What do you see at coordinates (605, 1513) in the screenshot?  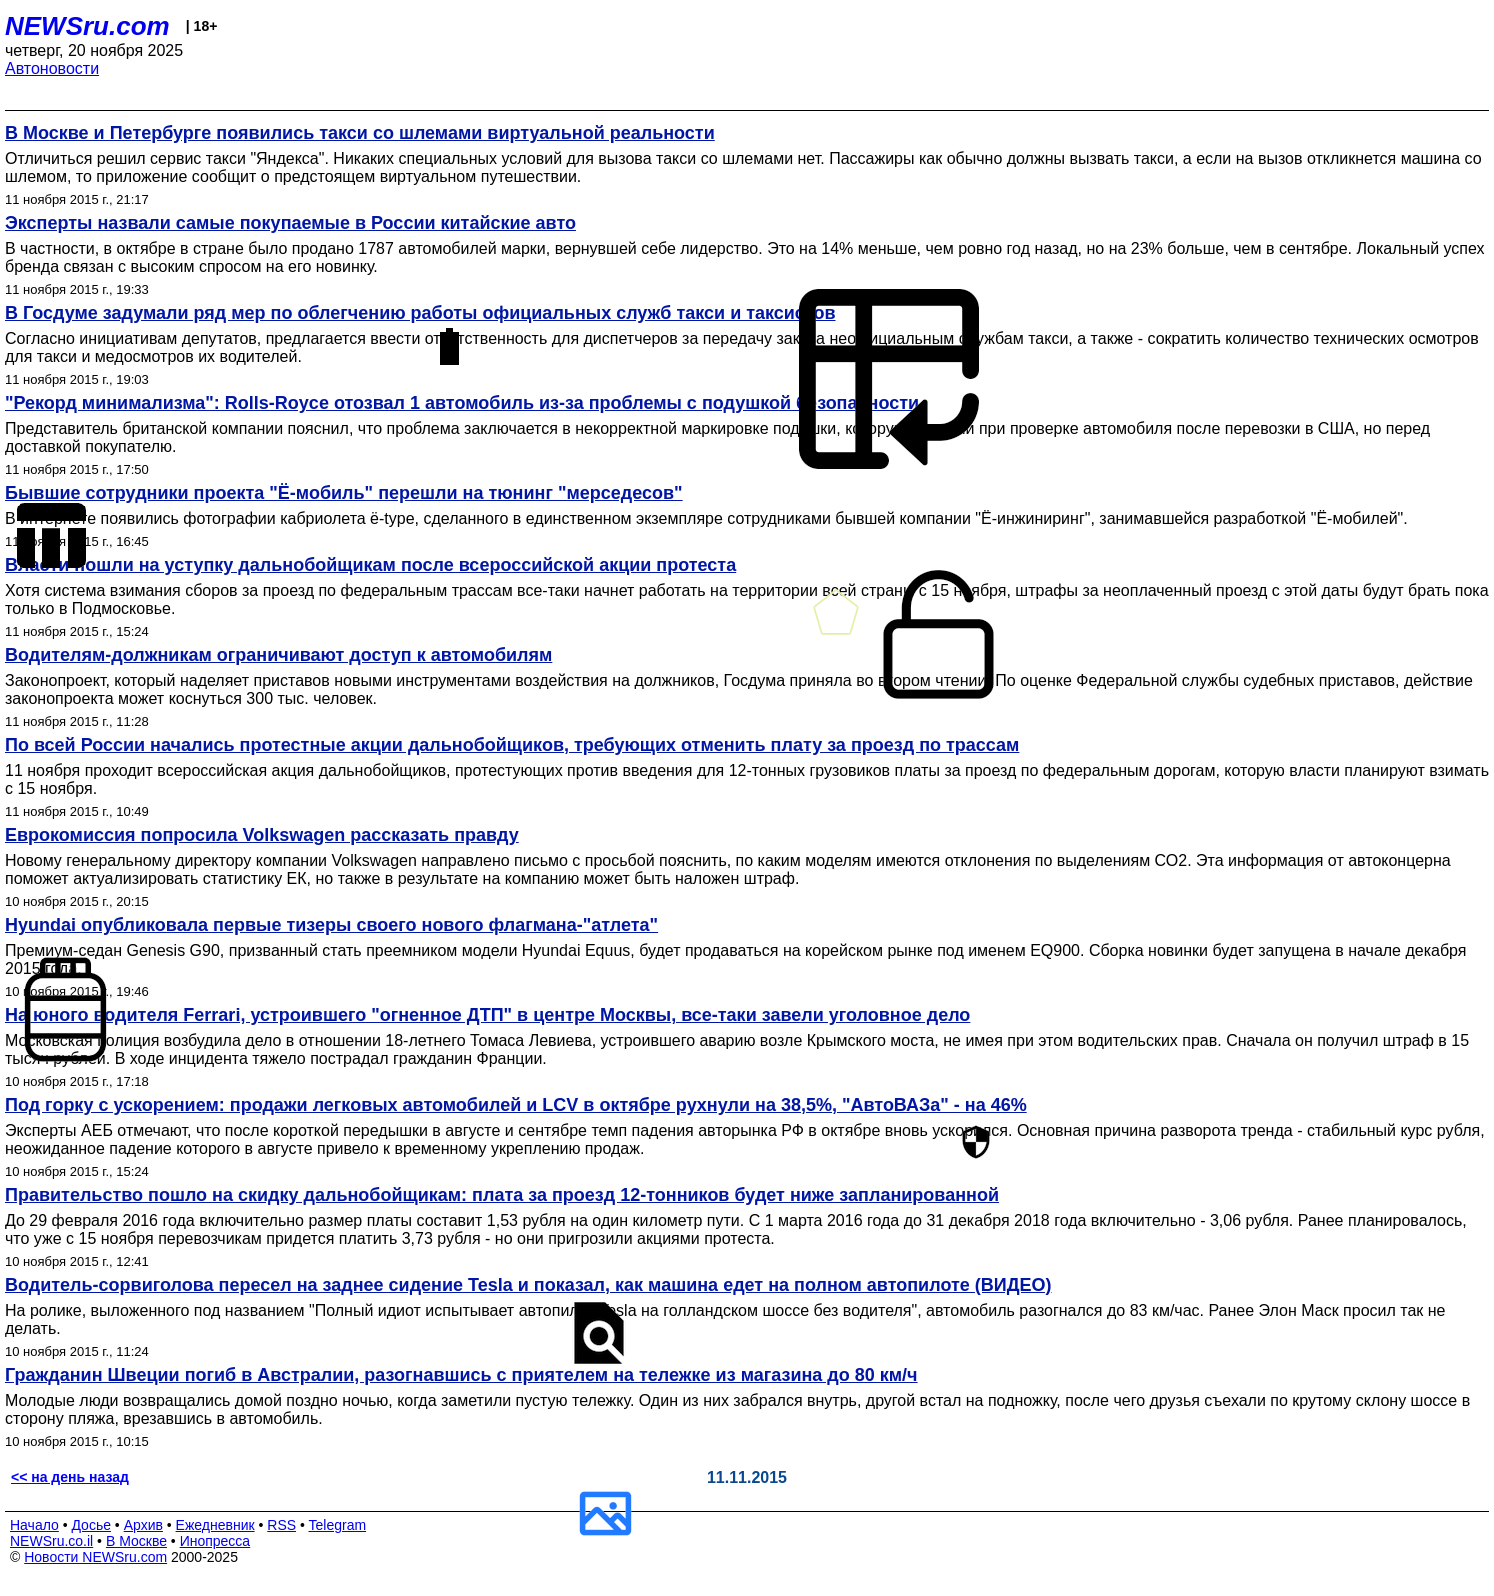 I see `view or open an image file` at bounding box center [605, 1513].